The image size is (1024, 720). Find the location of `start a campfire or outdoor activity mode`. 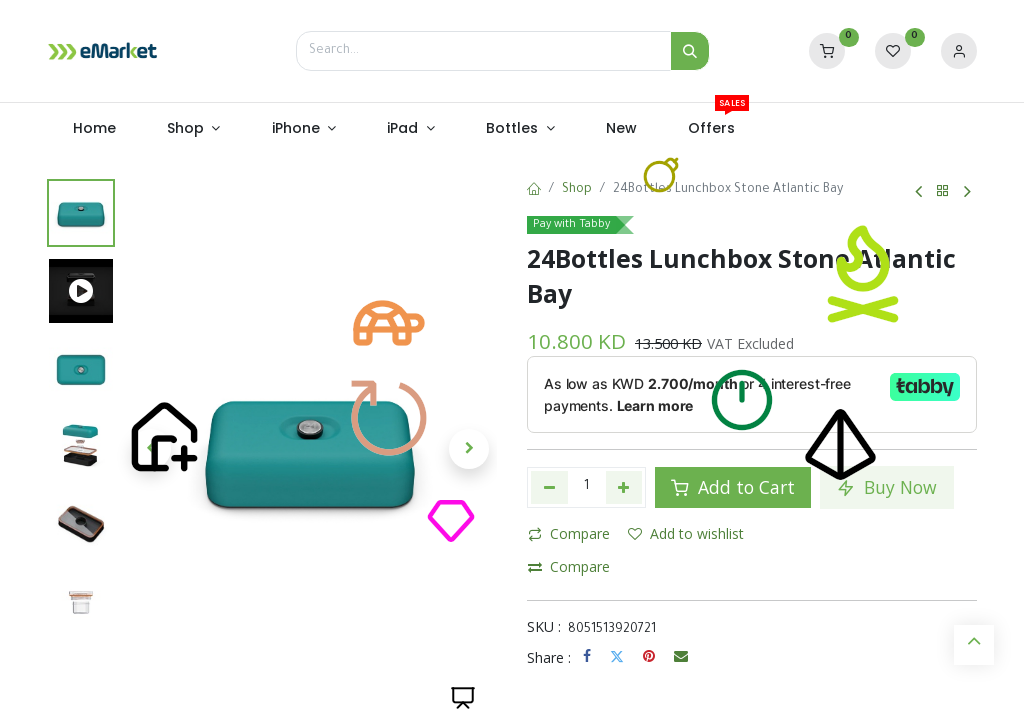

start a campfire or outdoor activity mode is located at coordinates (863, 274).